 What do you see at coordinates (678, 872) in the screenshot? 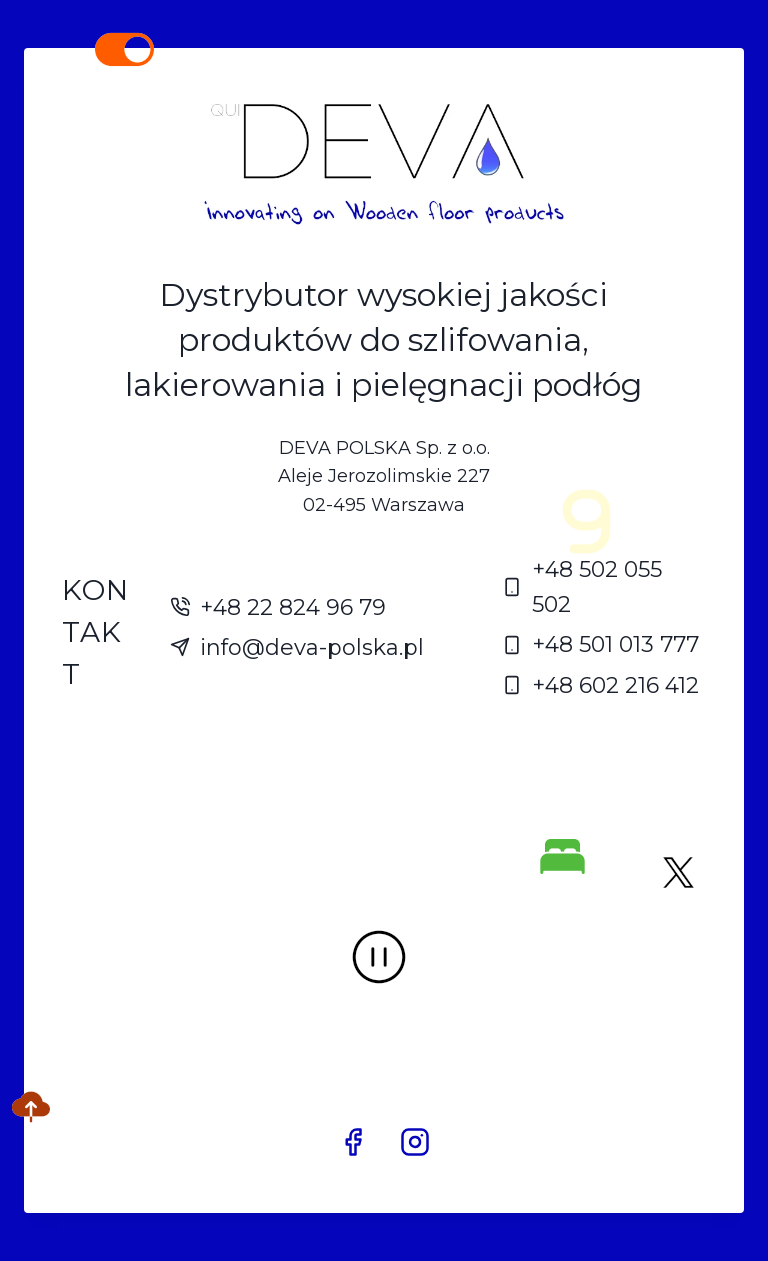
I see `share to X (formerly Twitter)` at bounding box center [678, 872].